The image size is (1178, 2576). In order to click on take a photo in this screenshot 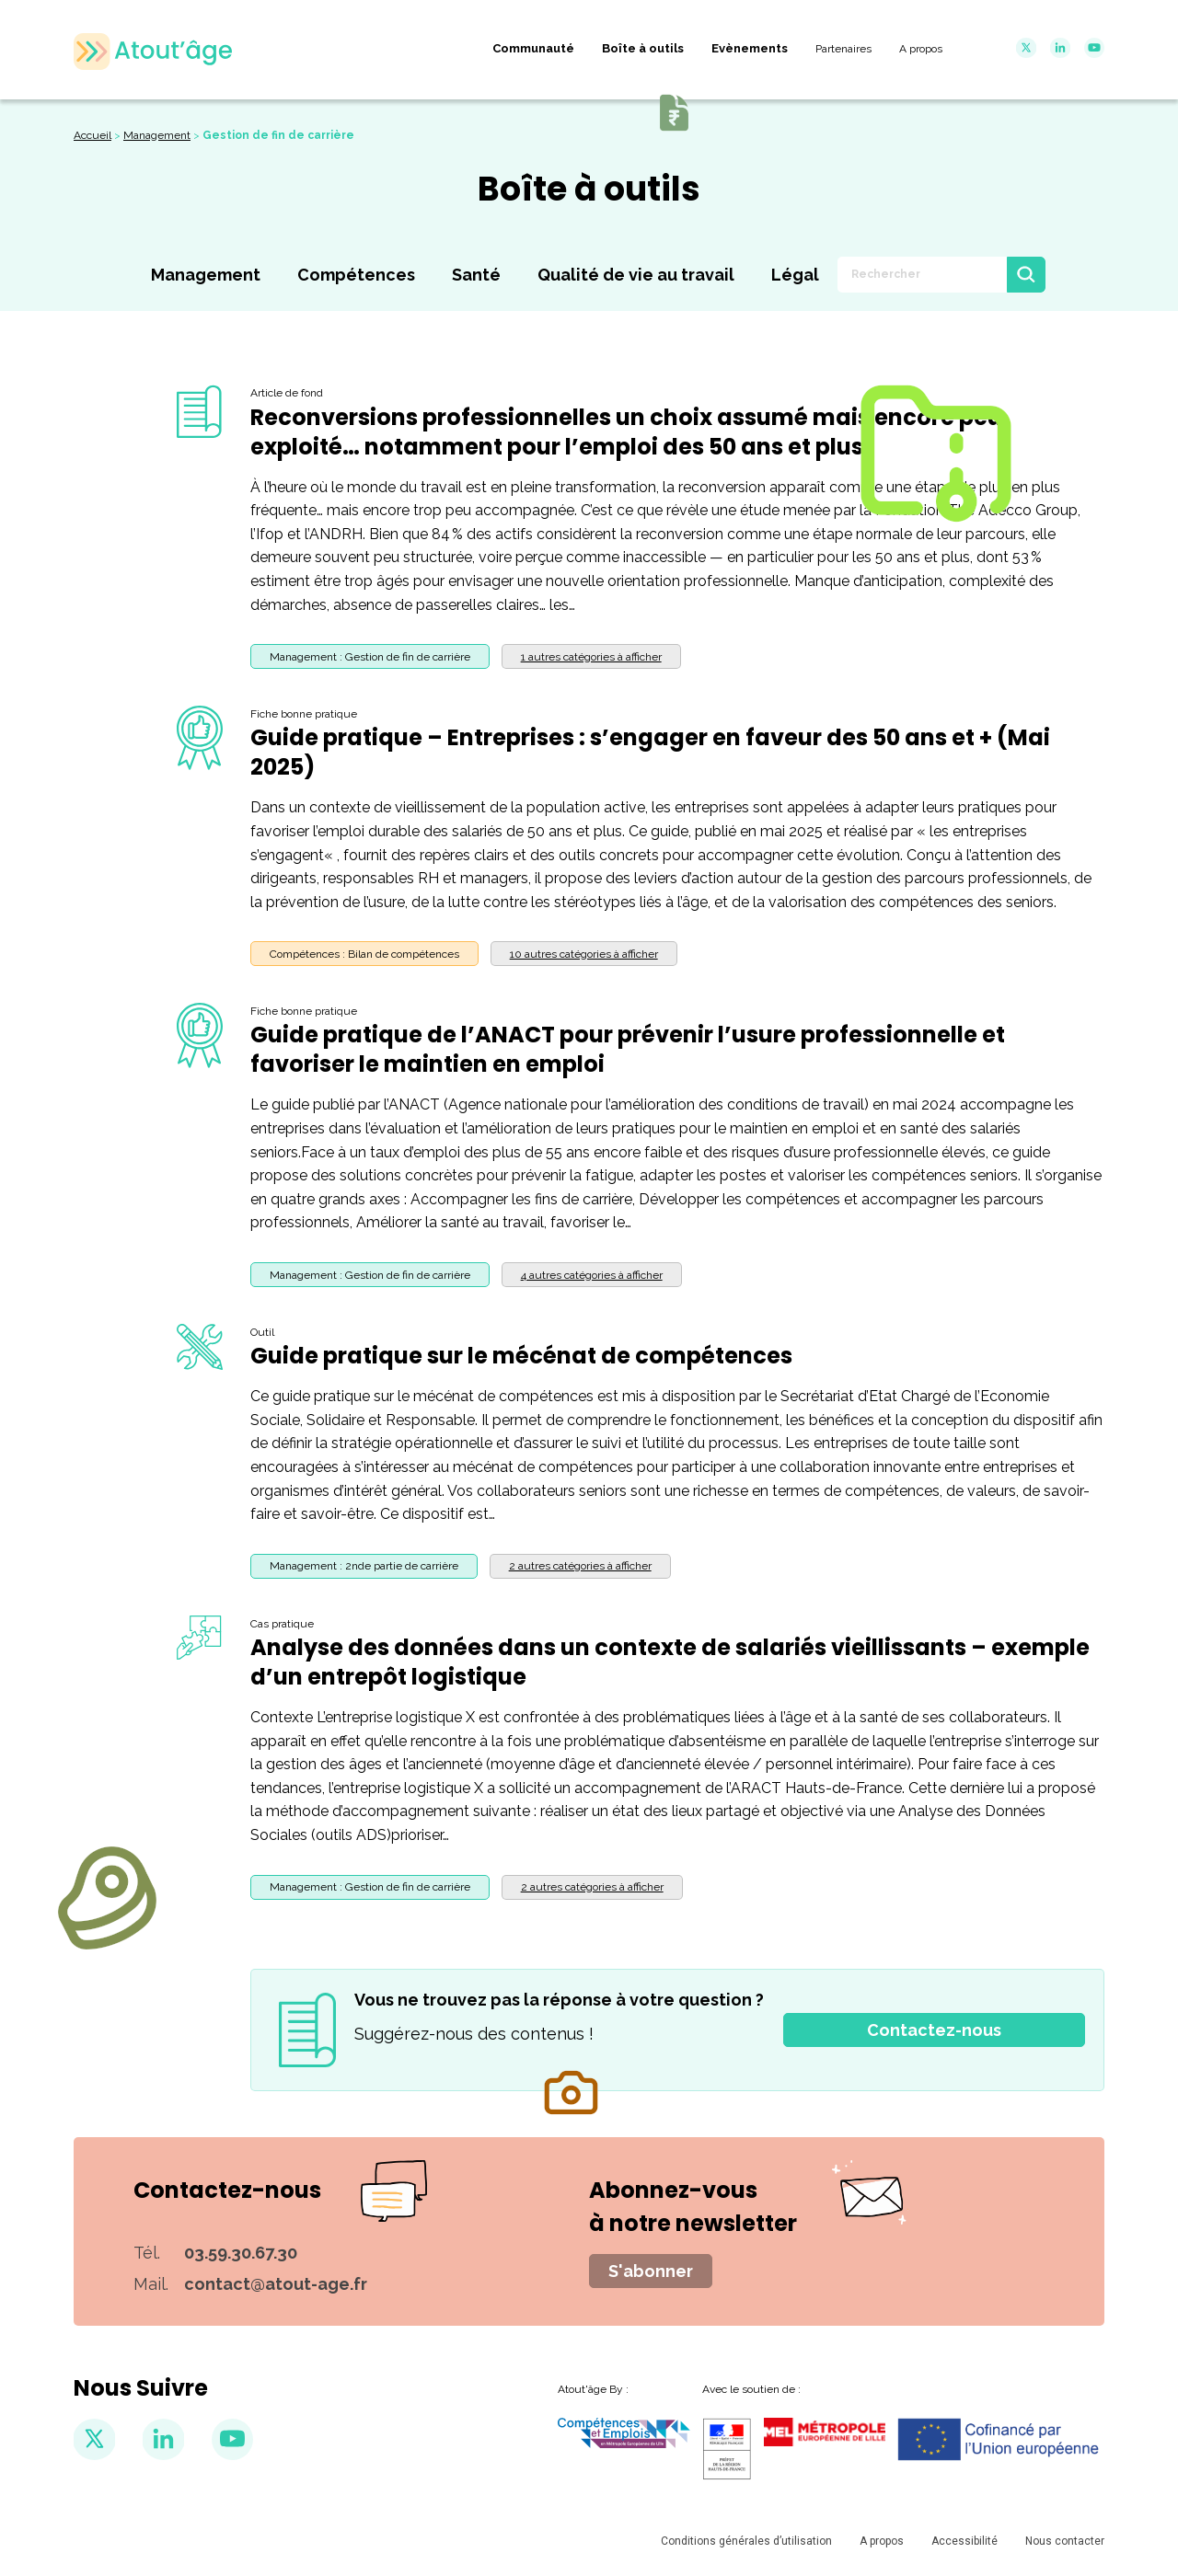, I will do `click(571, 2092)`.